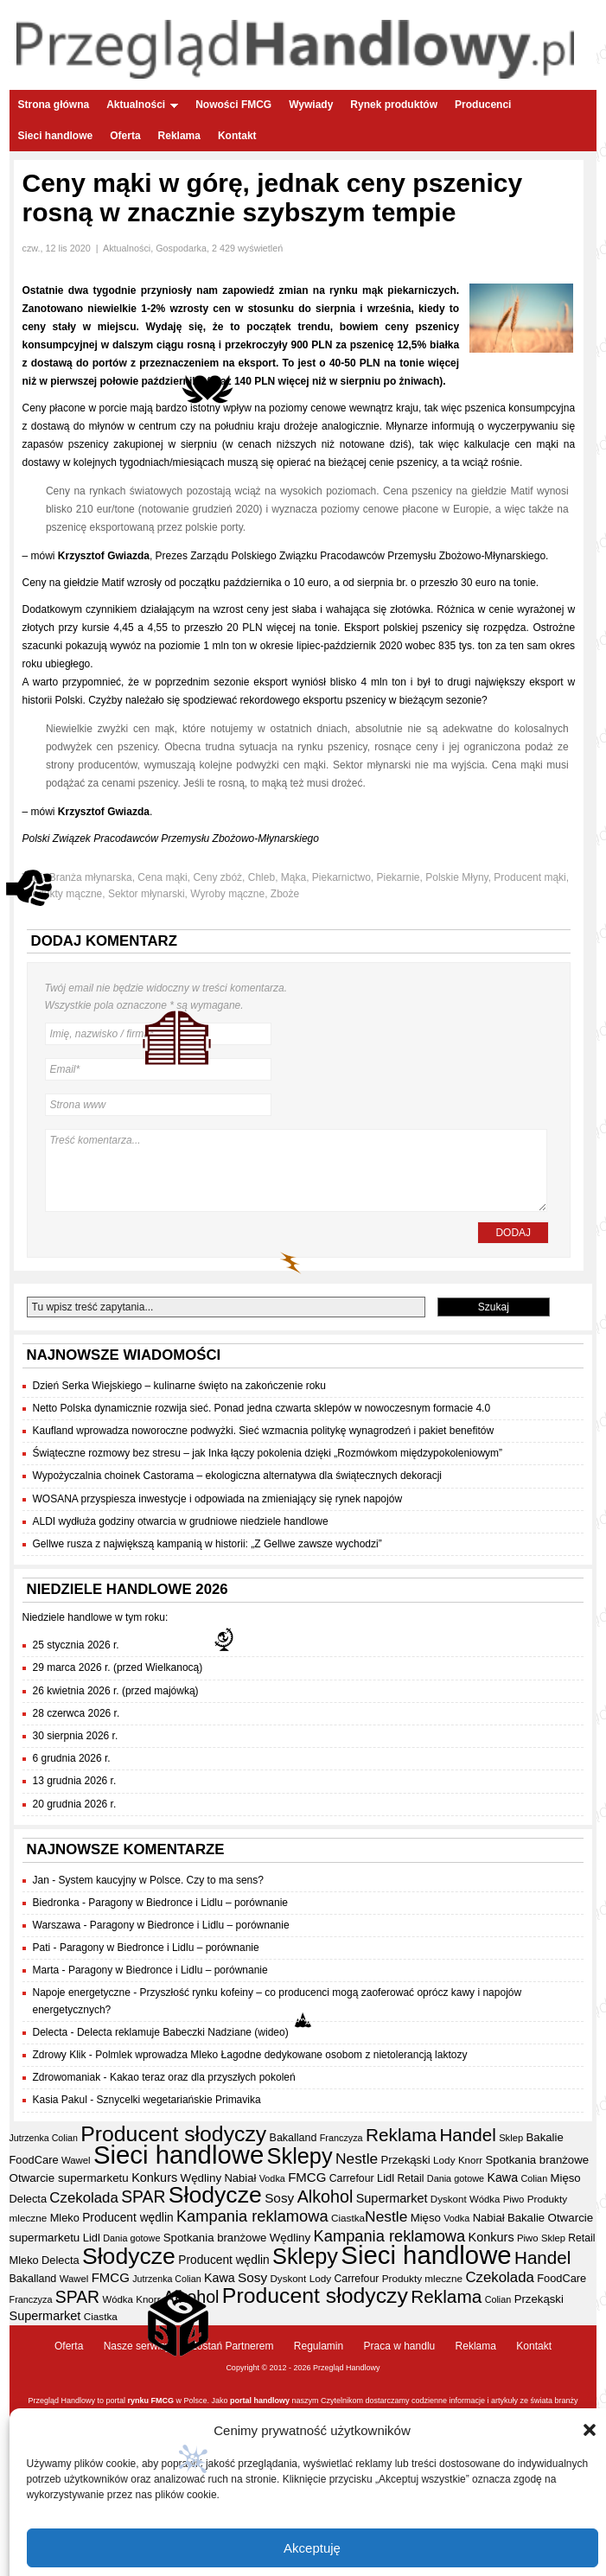 Image resolution: width=606 pixels, height=2576 pixels. What do you see at coordinates (290, 1263) in the screenshot?
I see `indicates damage or injury status` at bounding box center [290, 1263].